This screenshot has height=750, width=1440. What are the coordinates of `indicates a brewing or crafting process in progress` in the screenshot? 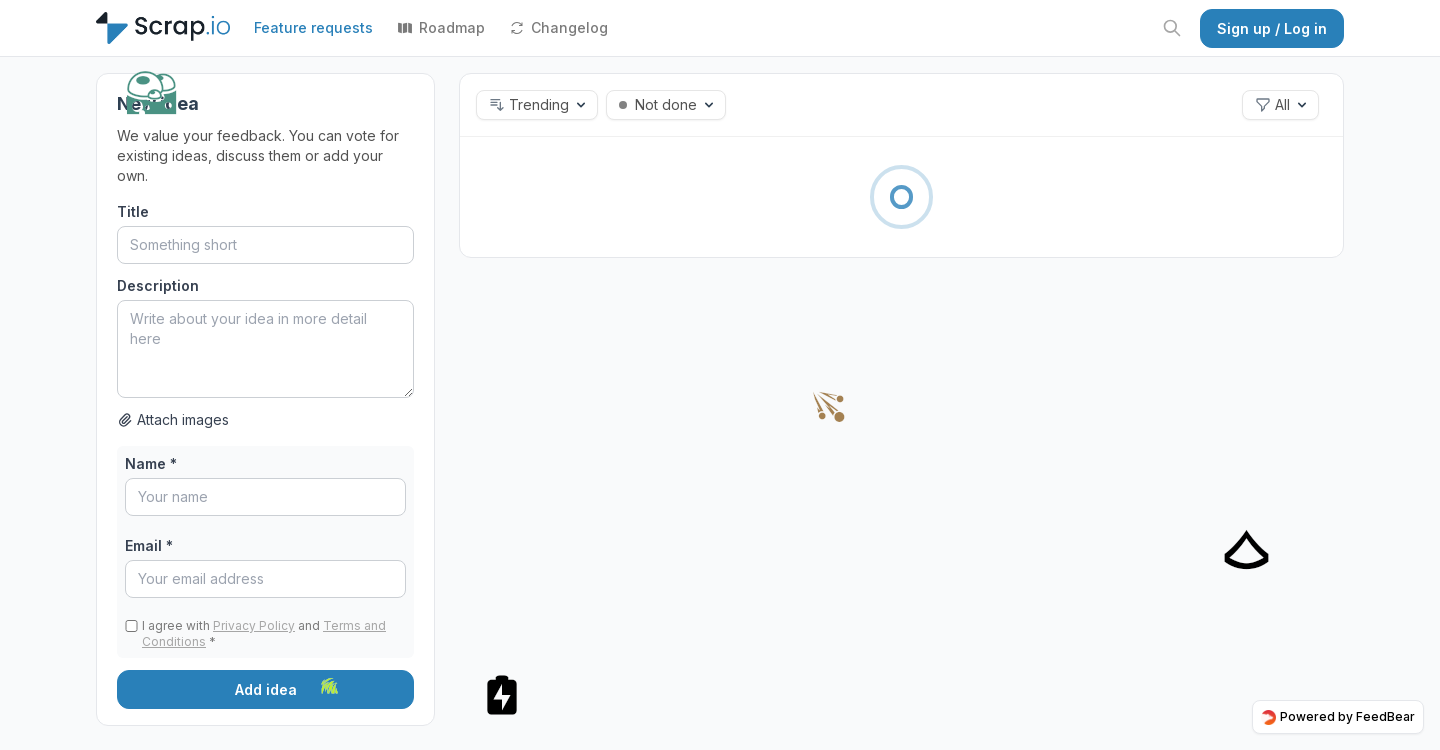 It's located at (151, 89).